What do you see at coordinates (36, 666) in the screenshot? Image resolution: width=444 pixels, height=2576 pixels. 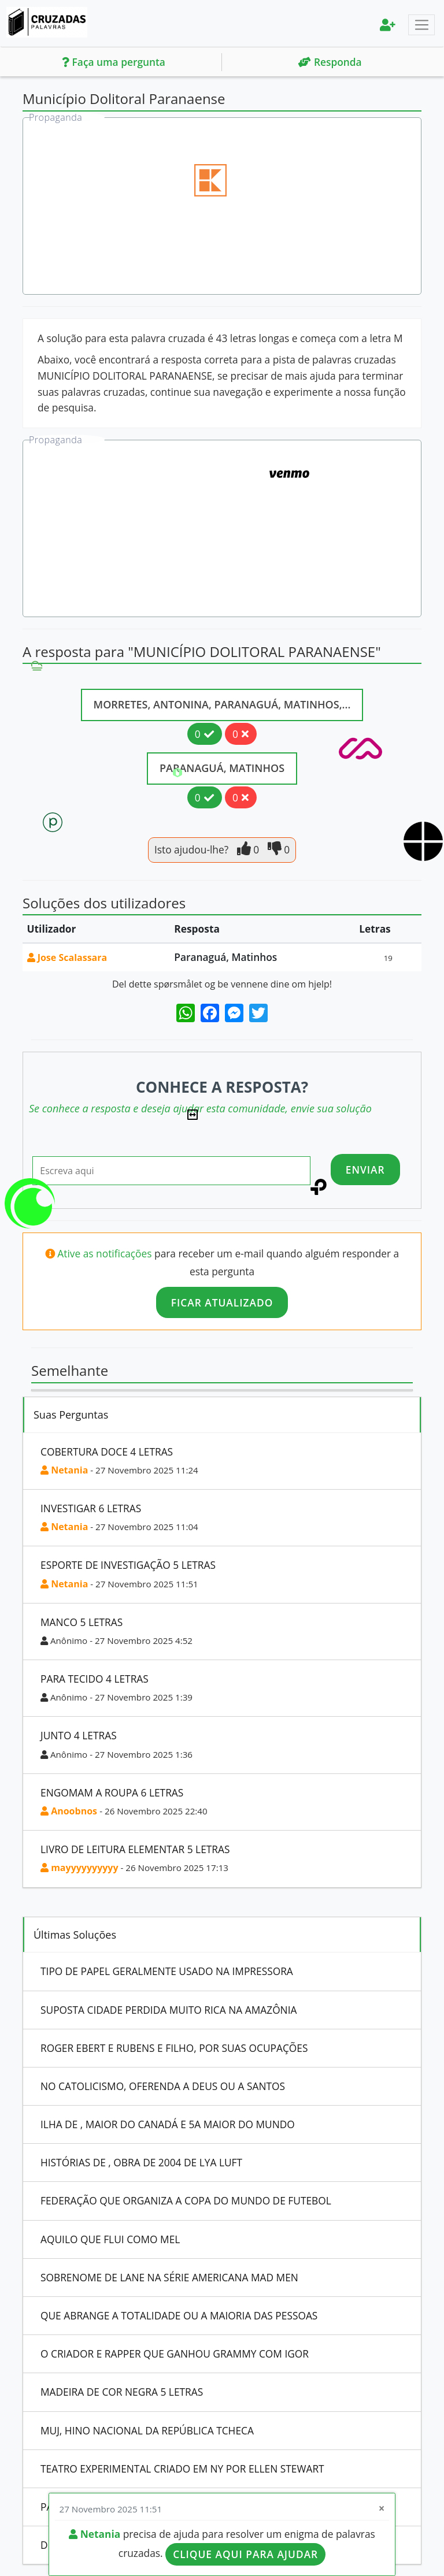 I see `indicates foggy weather conditions` at bounding box center [36, 666].